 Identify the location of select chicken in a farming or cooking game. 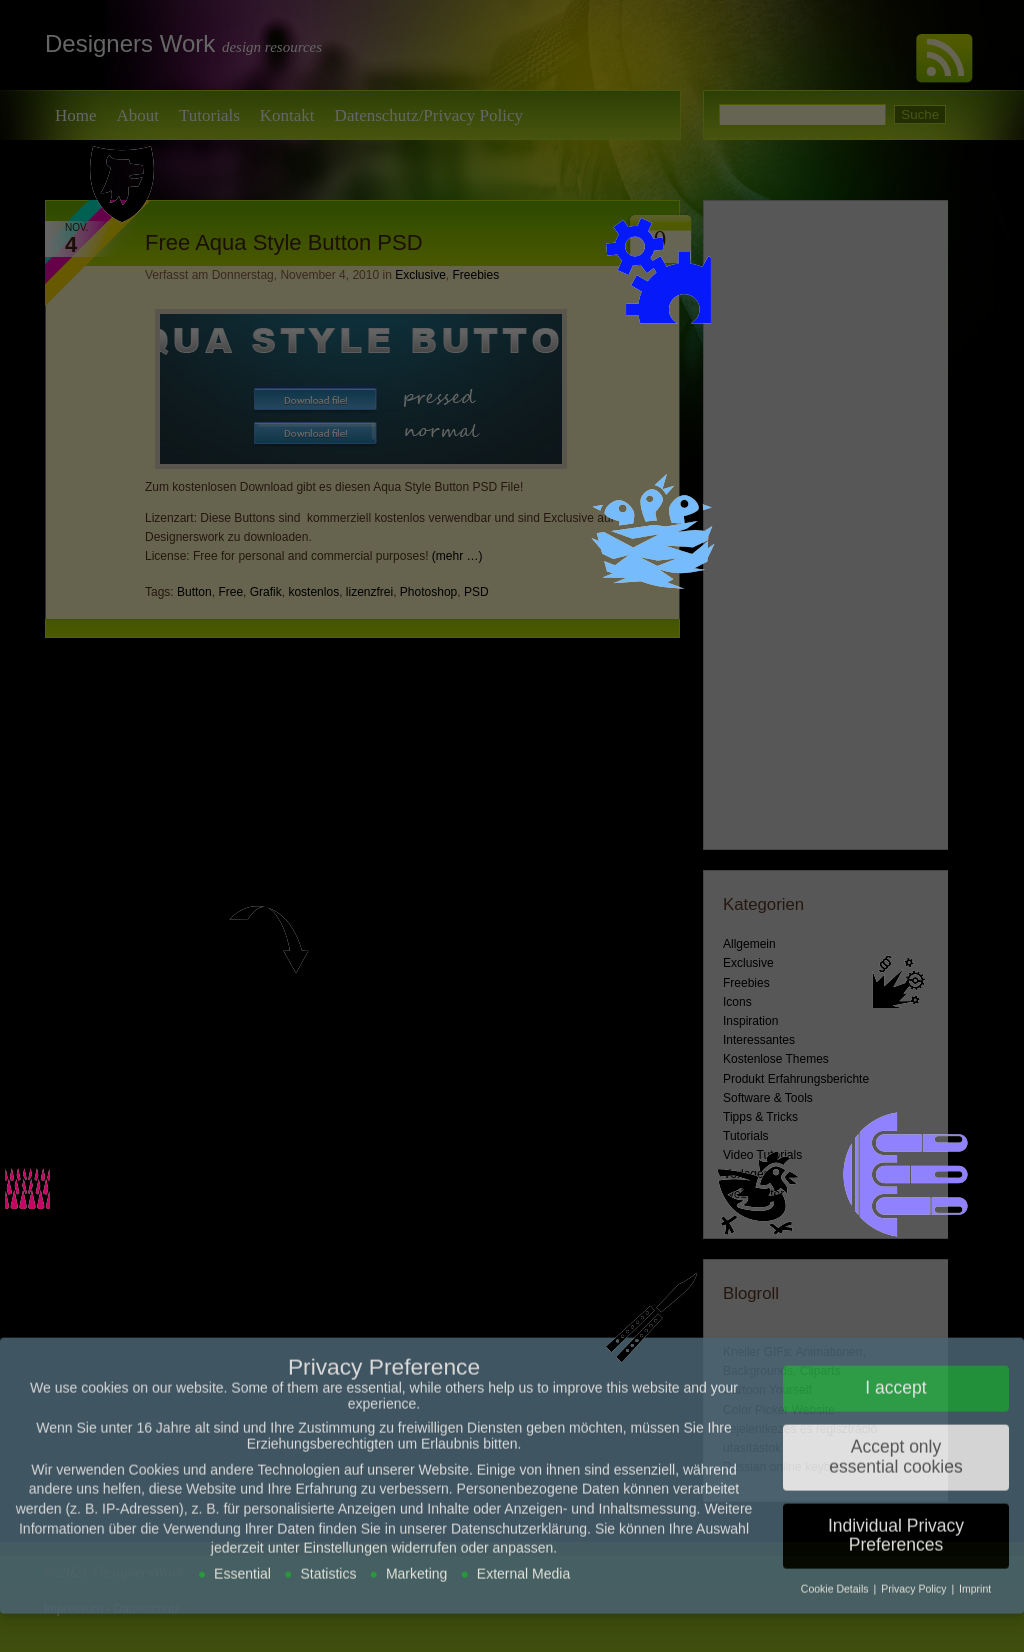
(758, 1193).